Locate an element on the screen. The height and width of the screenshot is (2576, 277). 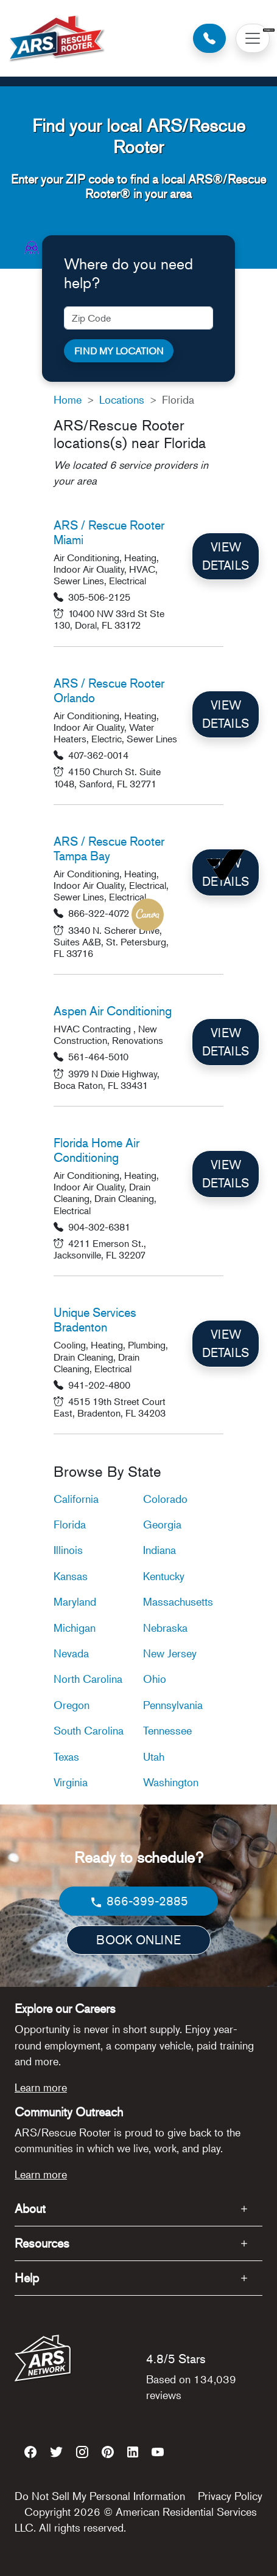
toggle dark mode extension is located at coordinates (32, 247).